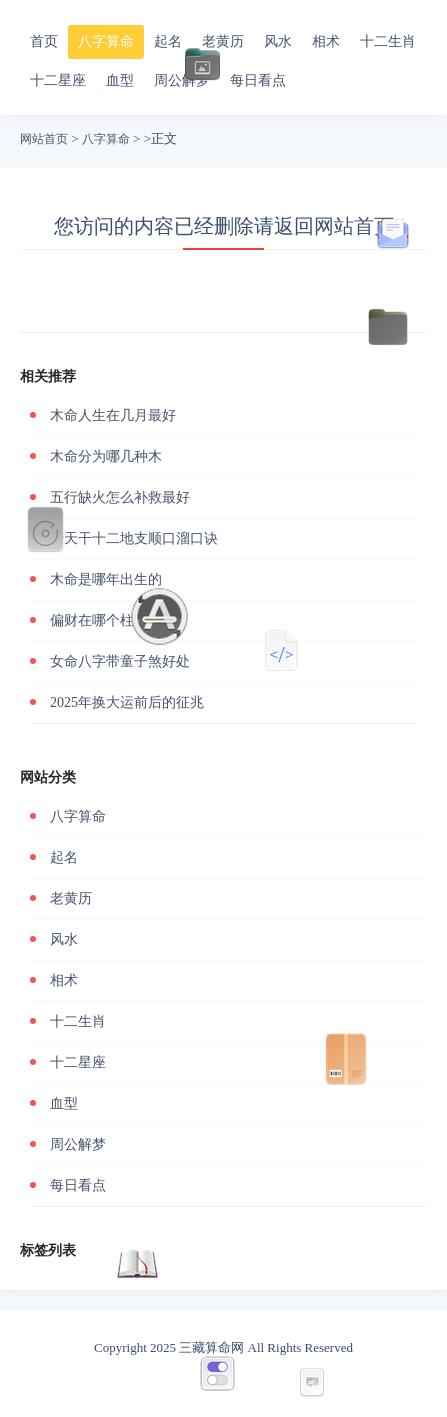  I want to click on open folder to view contents, so click(388, 327).